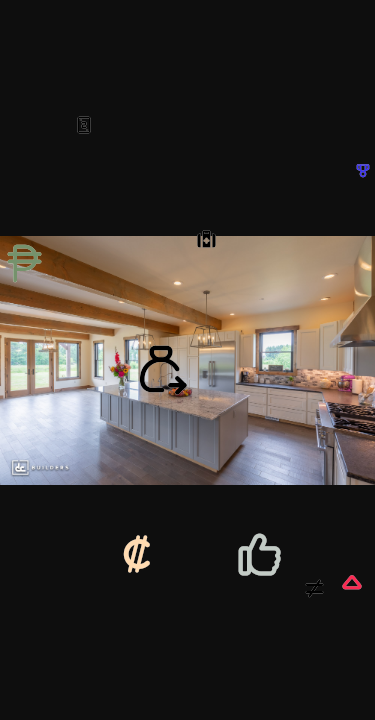 The image size is (375, 720). Describe the element at coordinates (352, 583) in the screenshot. I see `scroll to top of page` at that location.